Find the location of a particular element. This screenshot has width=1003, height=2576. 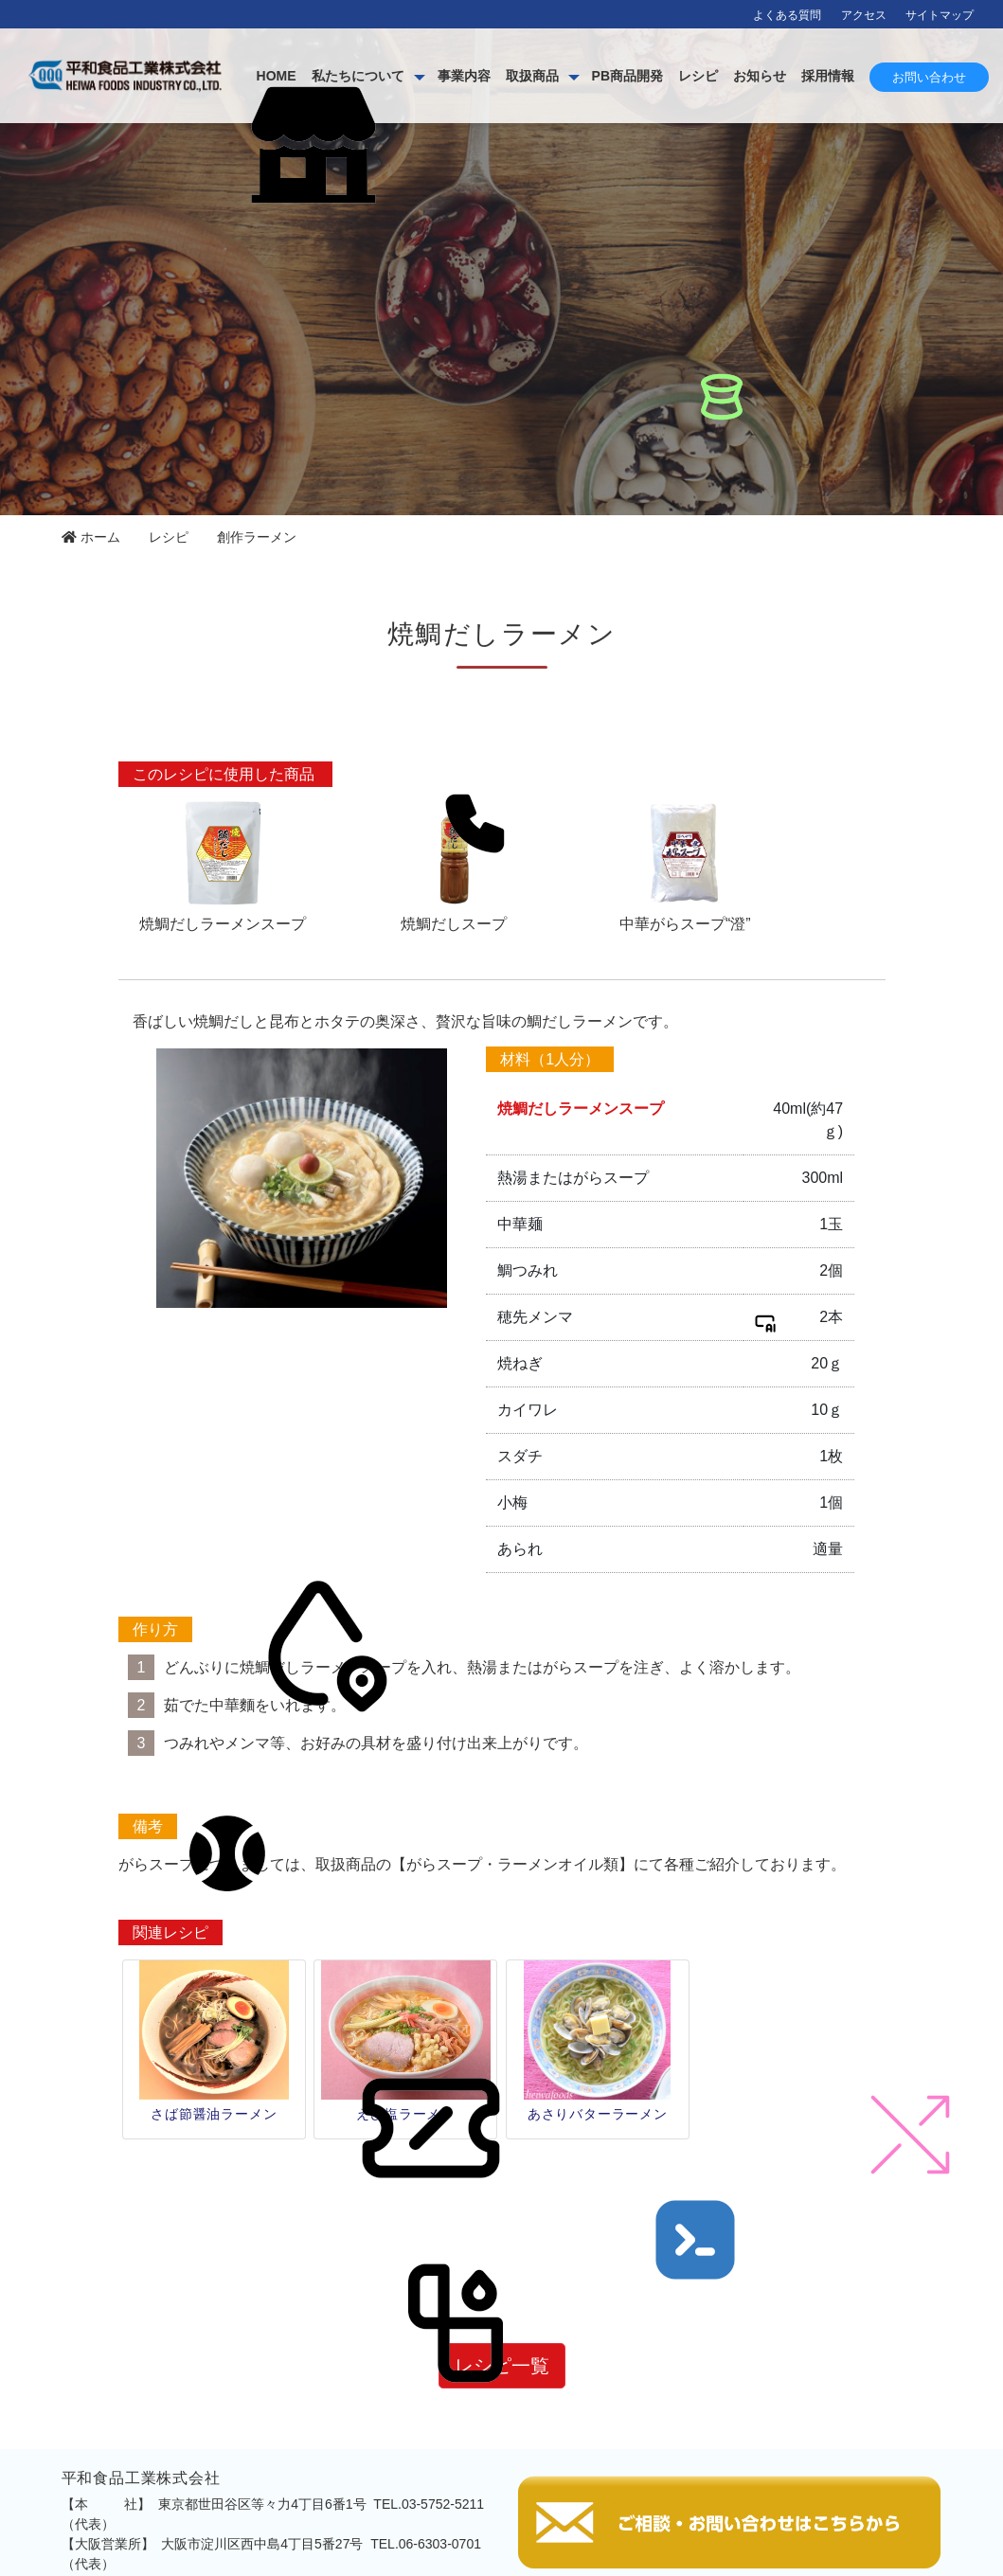

shuffle or randomize playback order is located at coordinates (910, 2135).